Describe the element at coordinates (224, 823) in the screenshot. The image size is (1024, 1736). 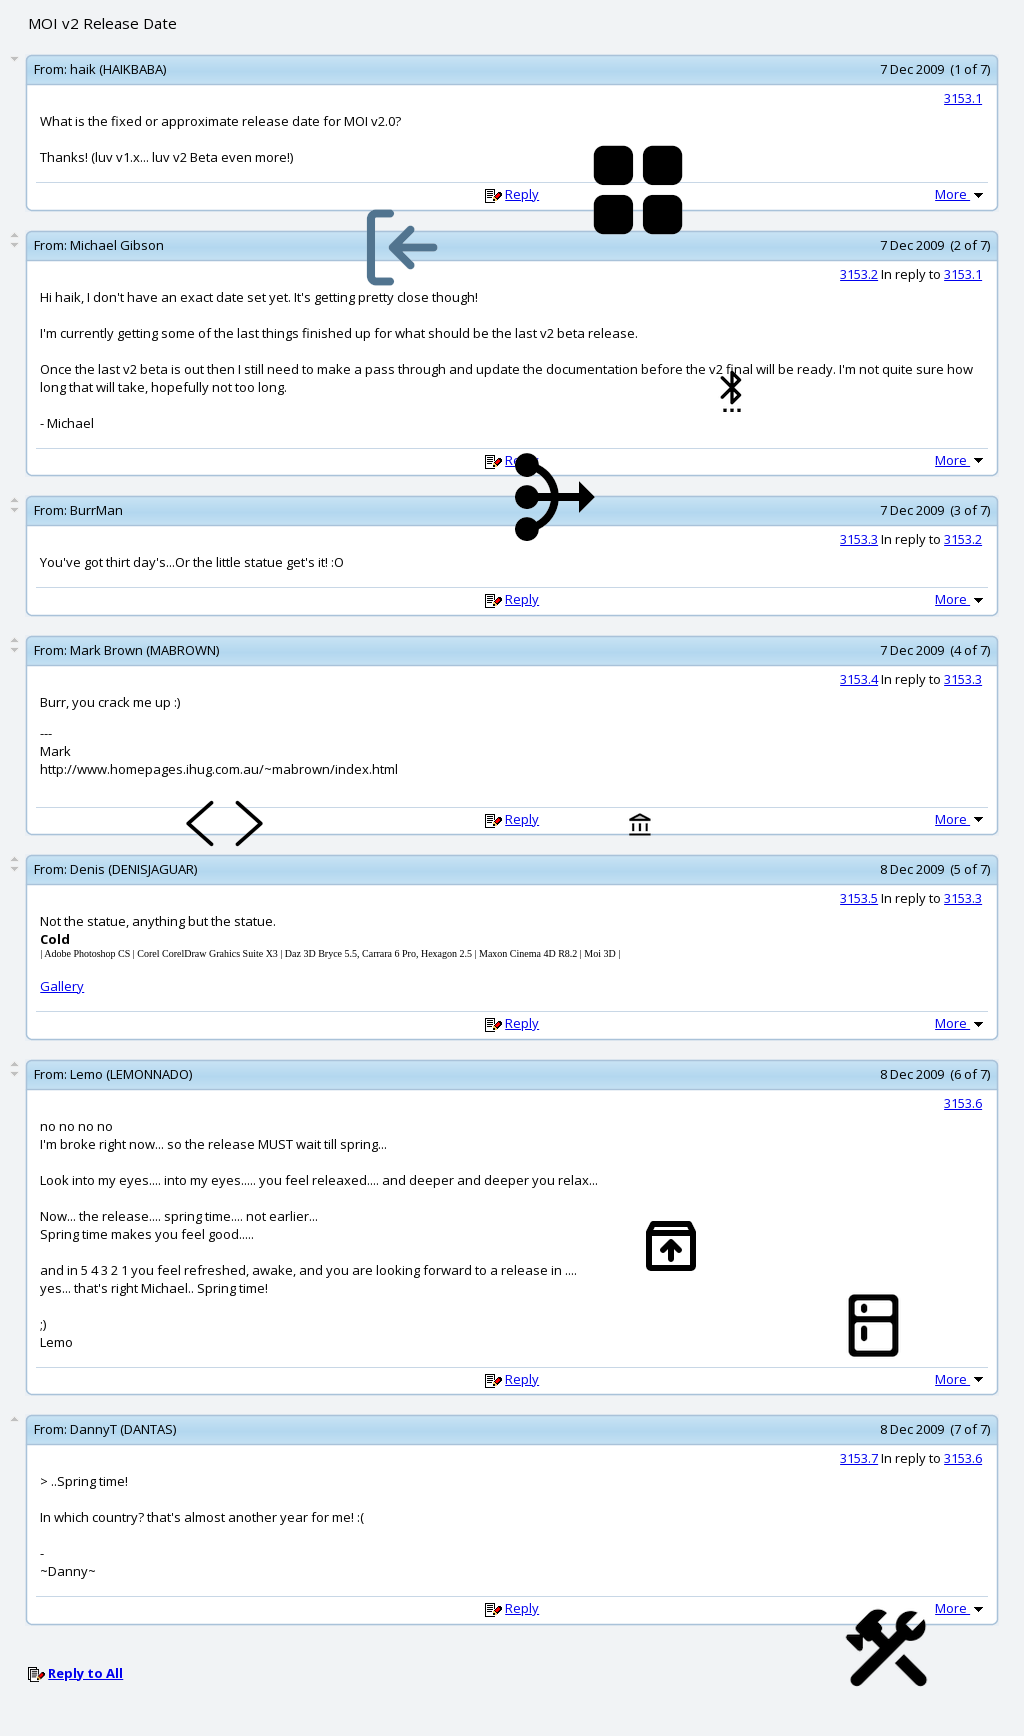
I see `view or edit source code` at that location.